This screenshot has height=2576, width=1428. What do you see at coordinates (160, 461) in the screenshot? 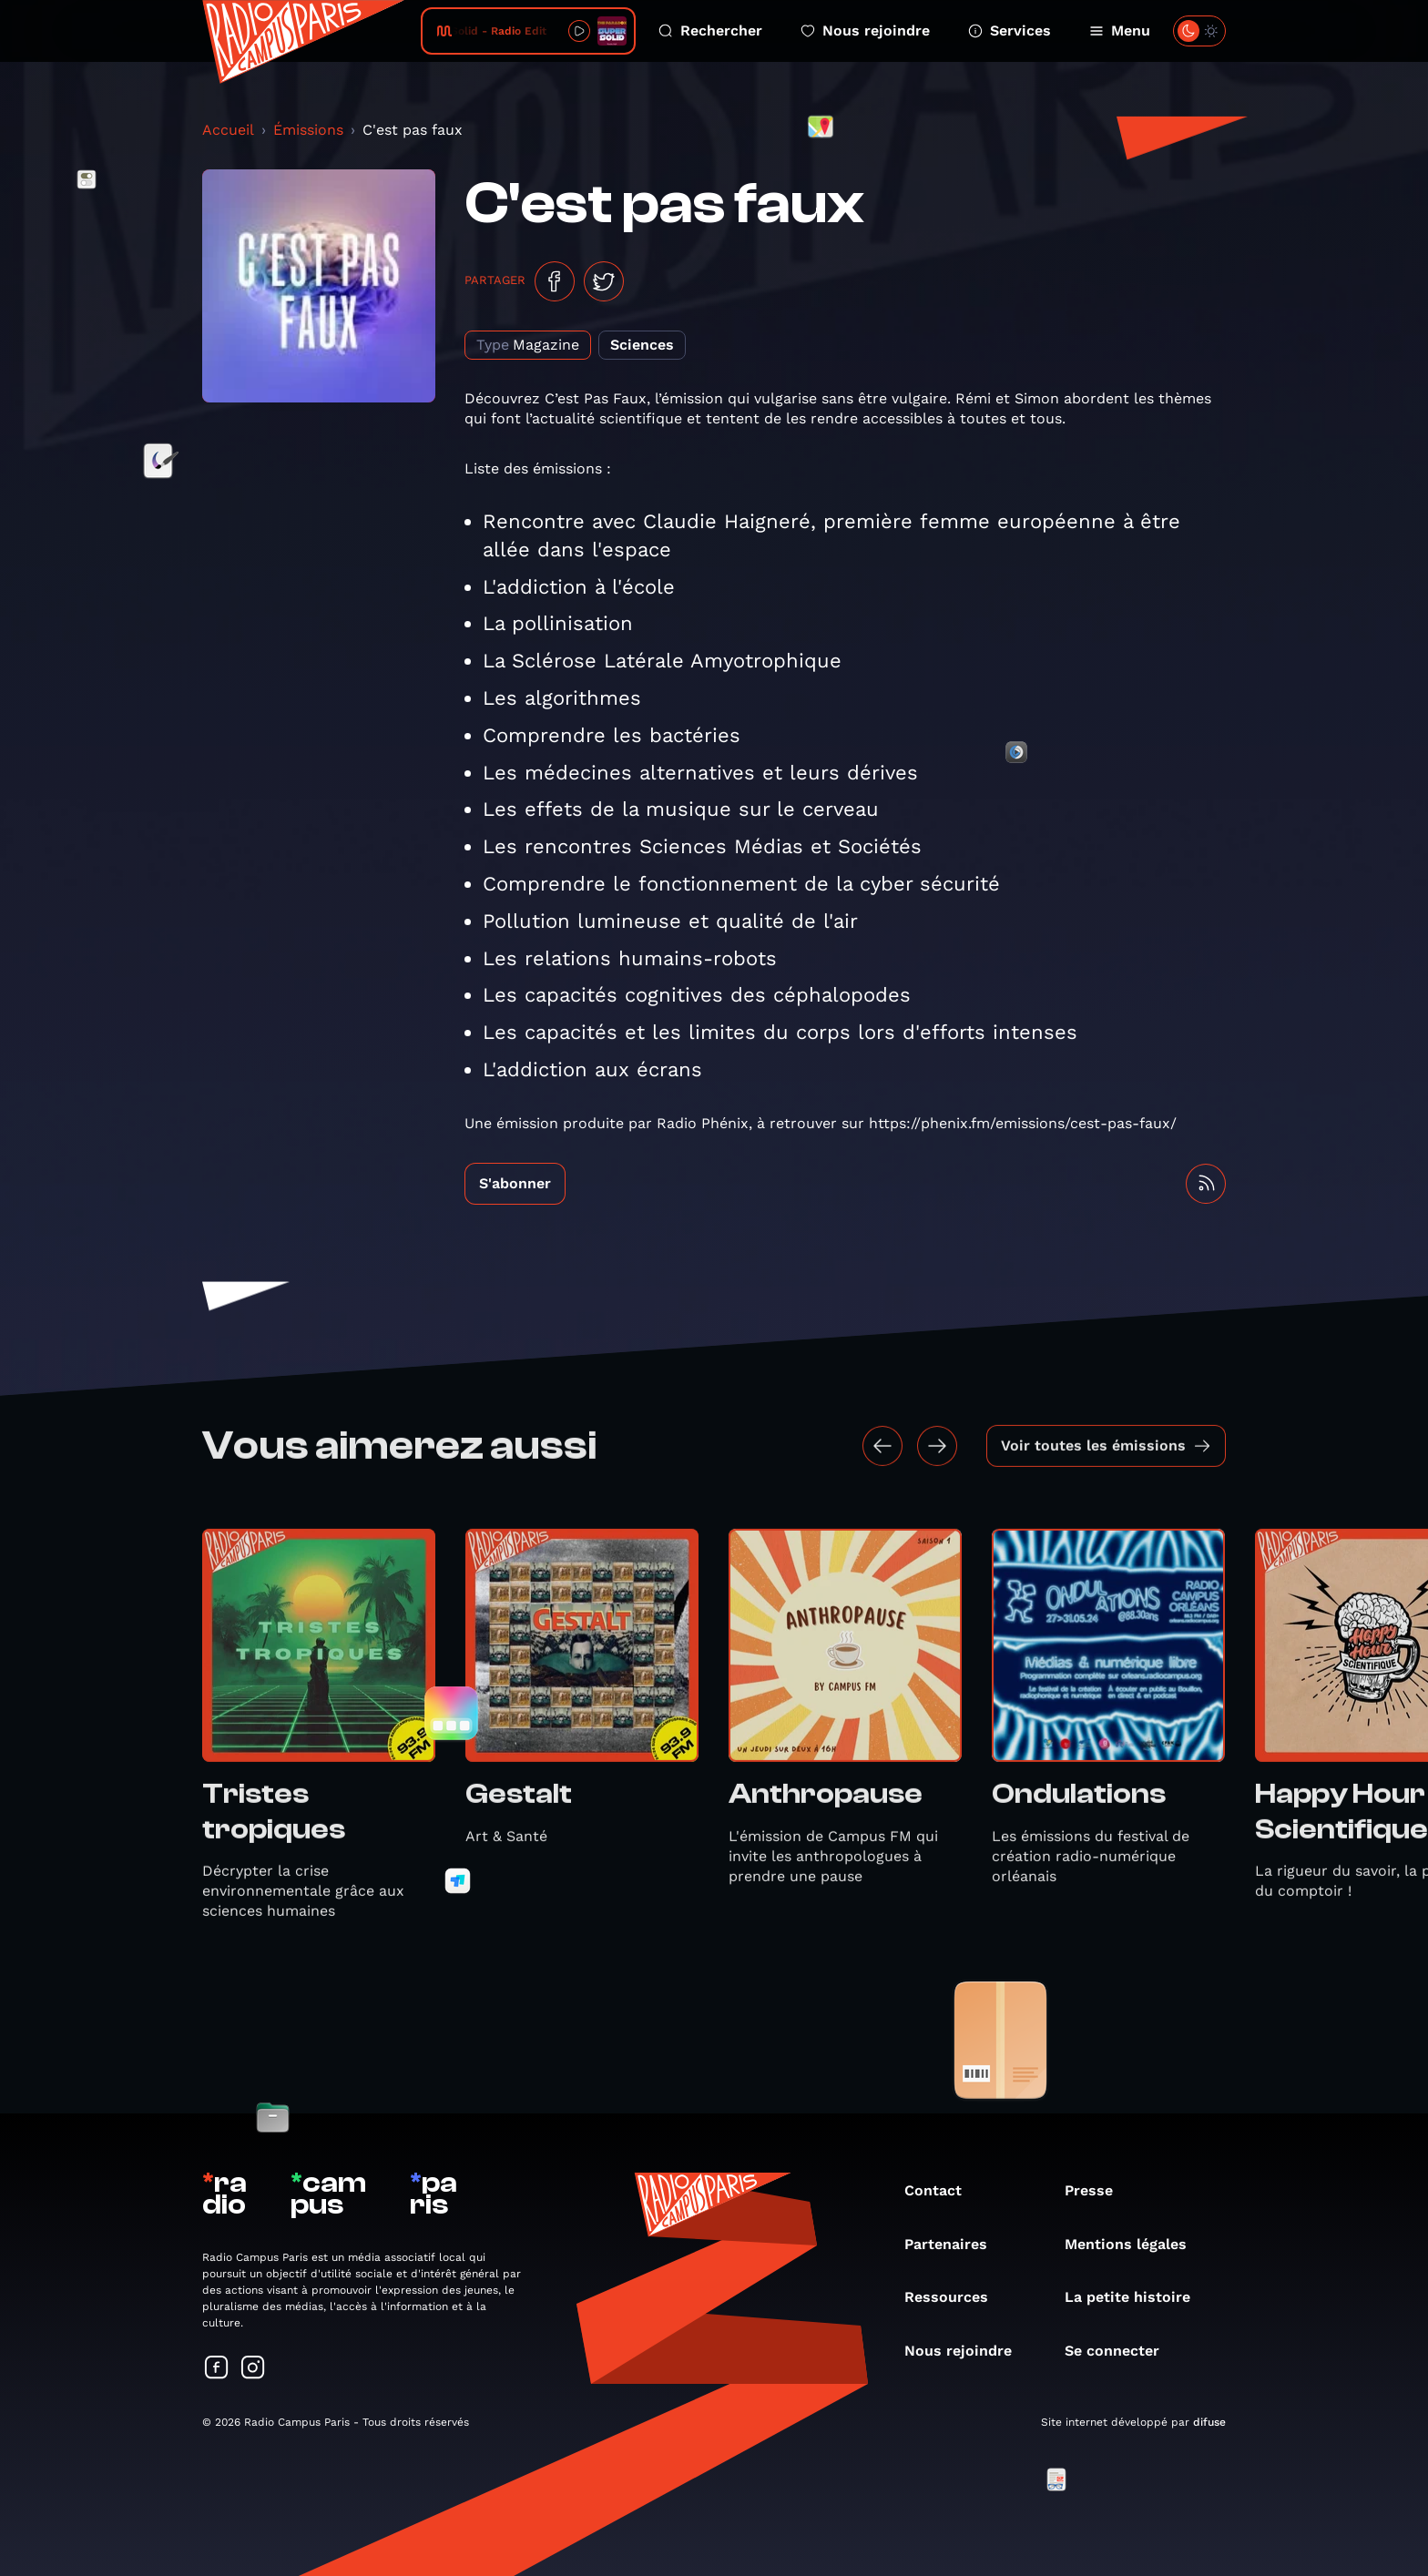
I see `create a new application or software project` at bounding box center [160, 461].